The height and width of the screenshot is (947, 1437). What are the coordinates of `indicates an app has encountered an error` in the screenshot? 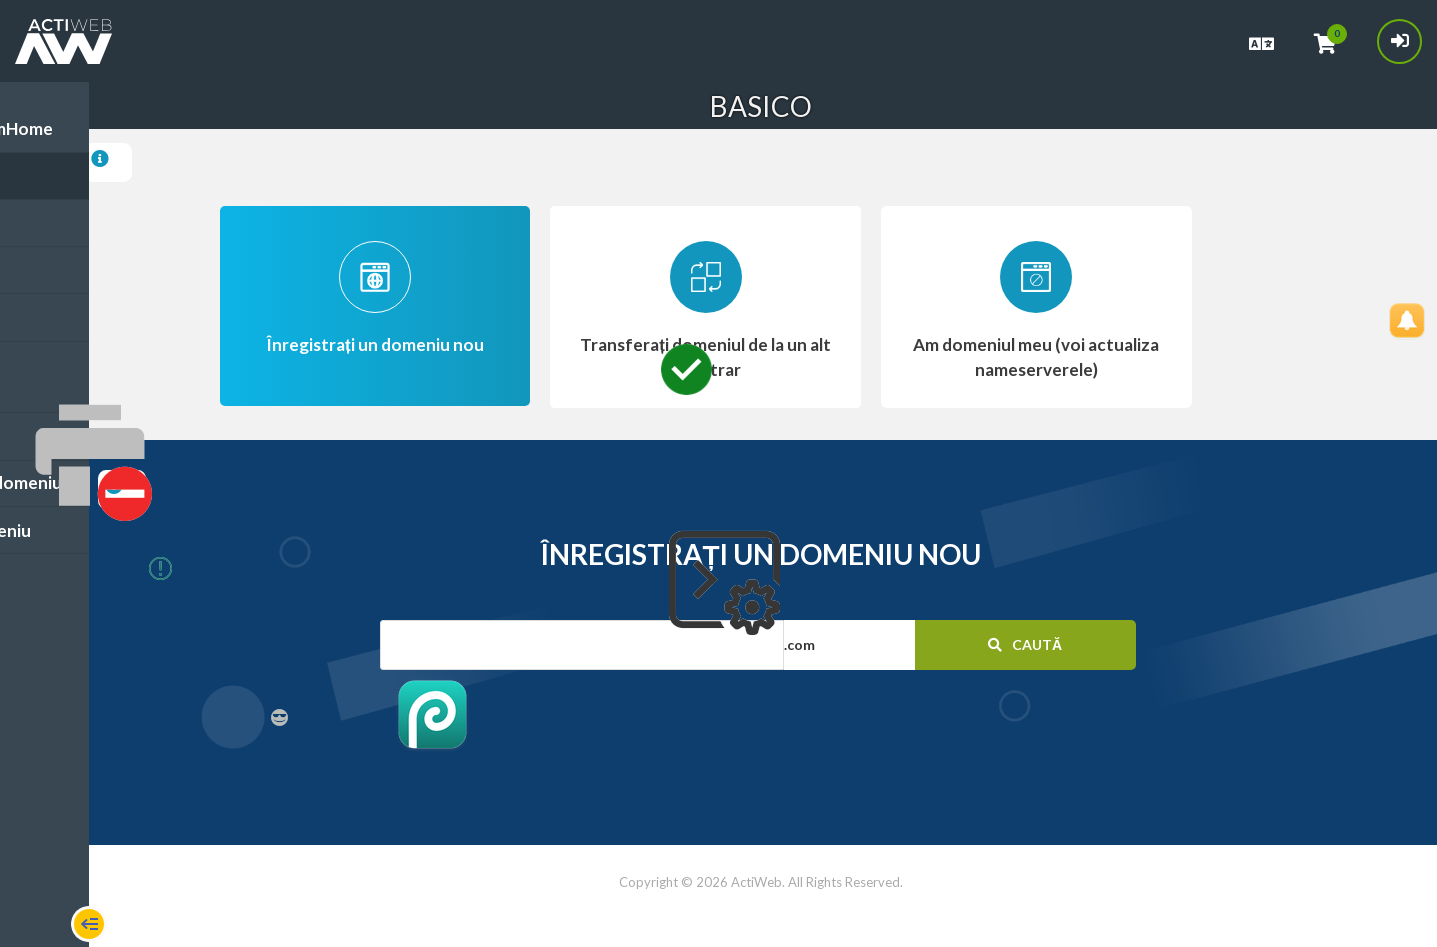 It's located at (160, 568).